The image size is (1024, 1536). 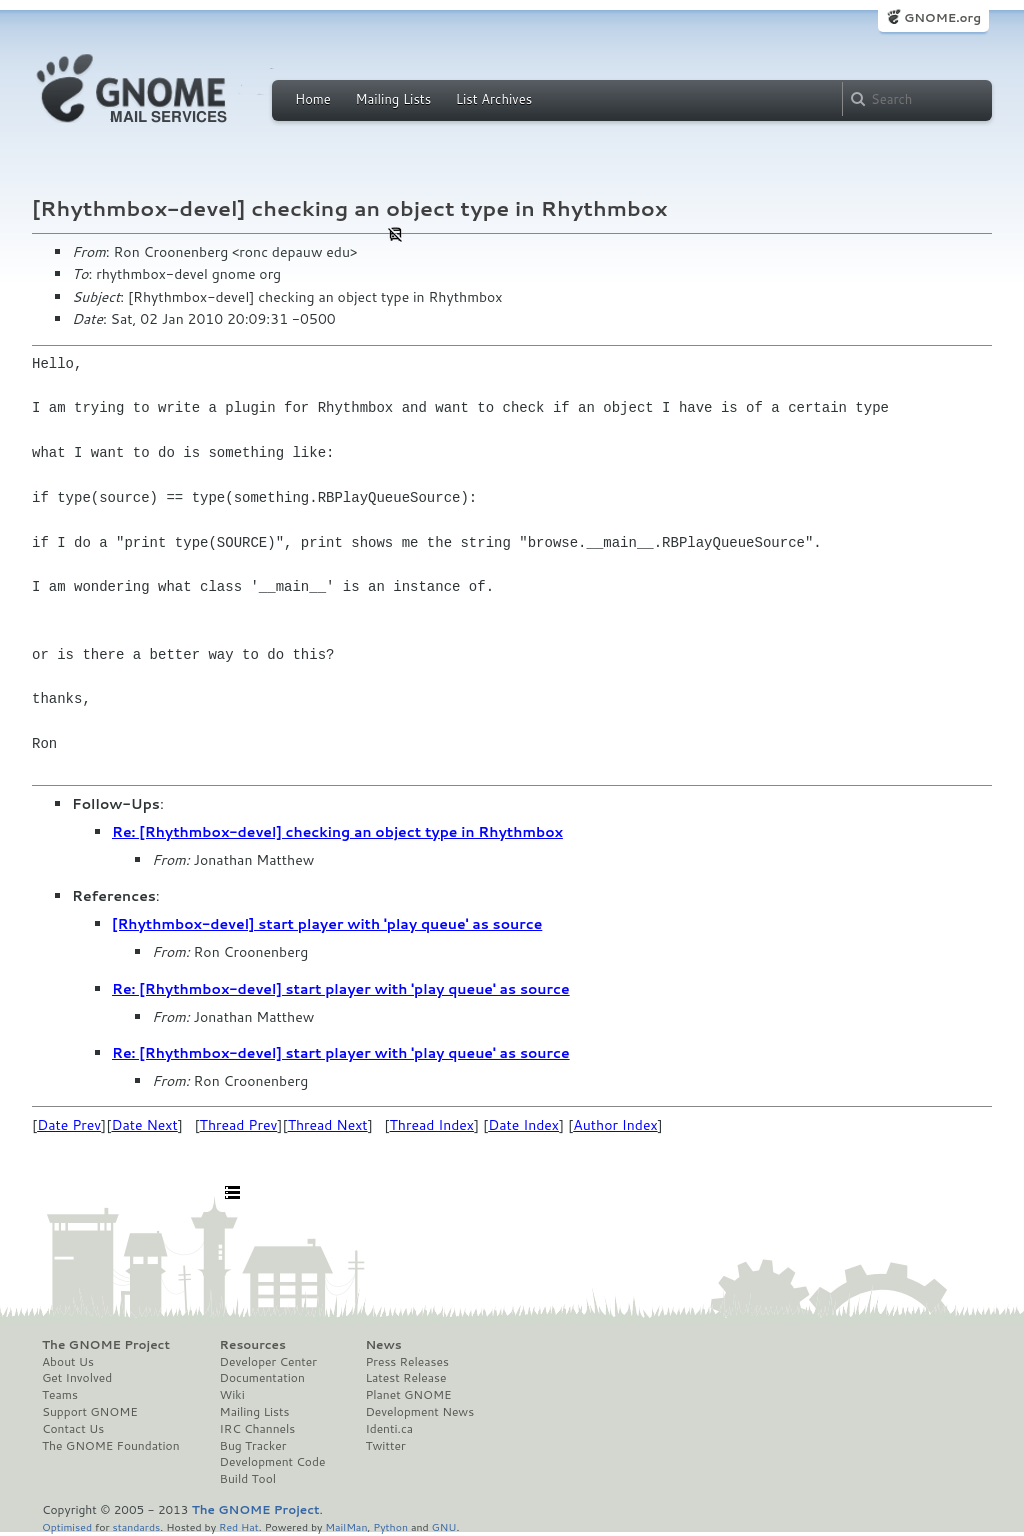 What do you see at coordinates (232, 1192) in the screenshot?
I see `access device storage settings` at bounding box center [232, 1192].